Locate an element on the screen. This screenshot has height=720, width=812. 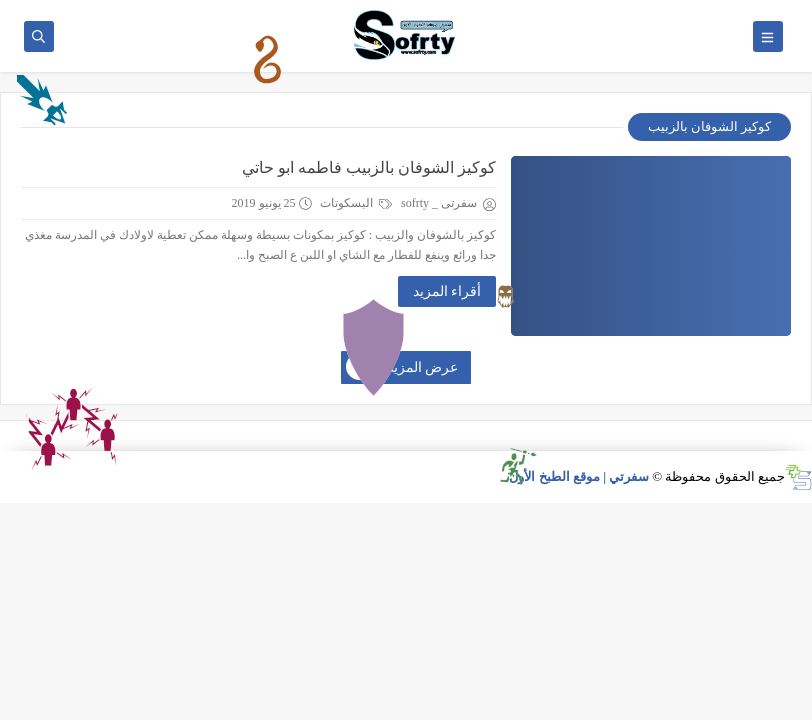
select a trap or hazard in a game interface is located at coordinates (505, 296).